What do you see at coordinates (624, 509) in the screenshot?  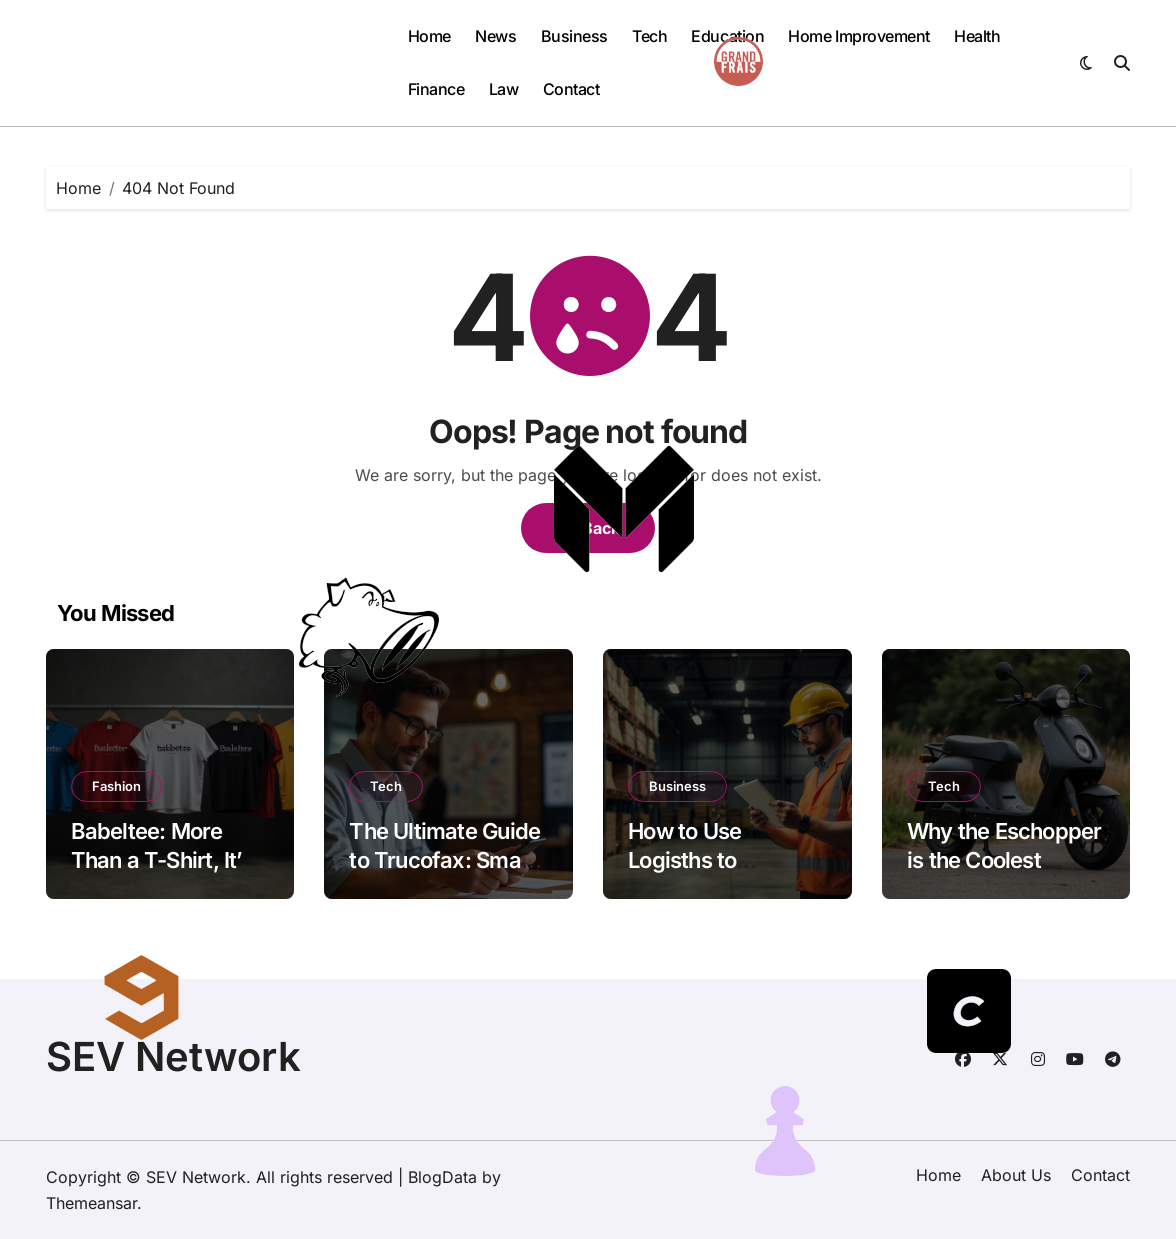 I see `open the Monzo banking app` at bounding box center [624, 509].